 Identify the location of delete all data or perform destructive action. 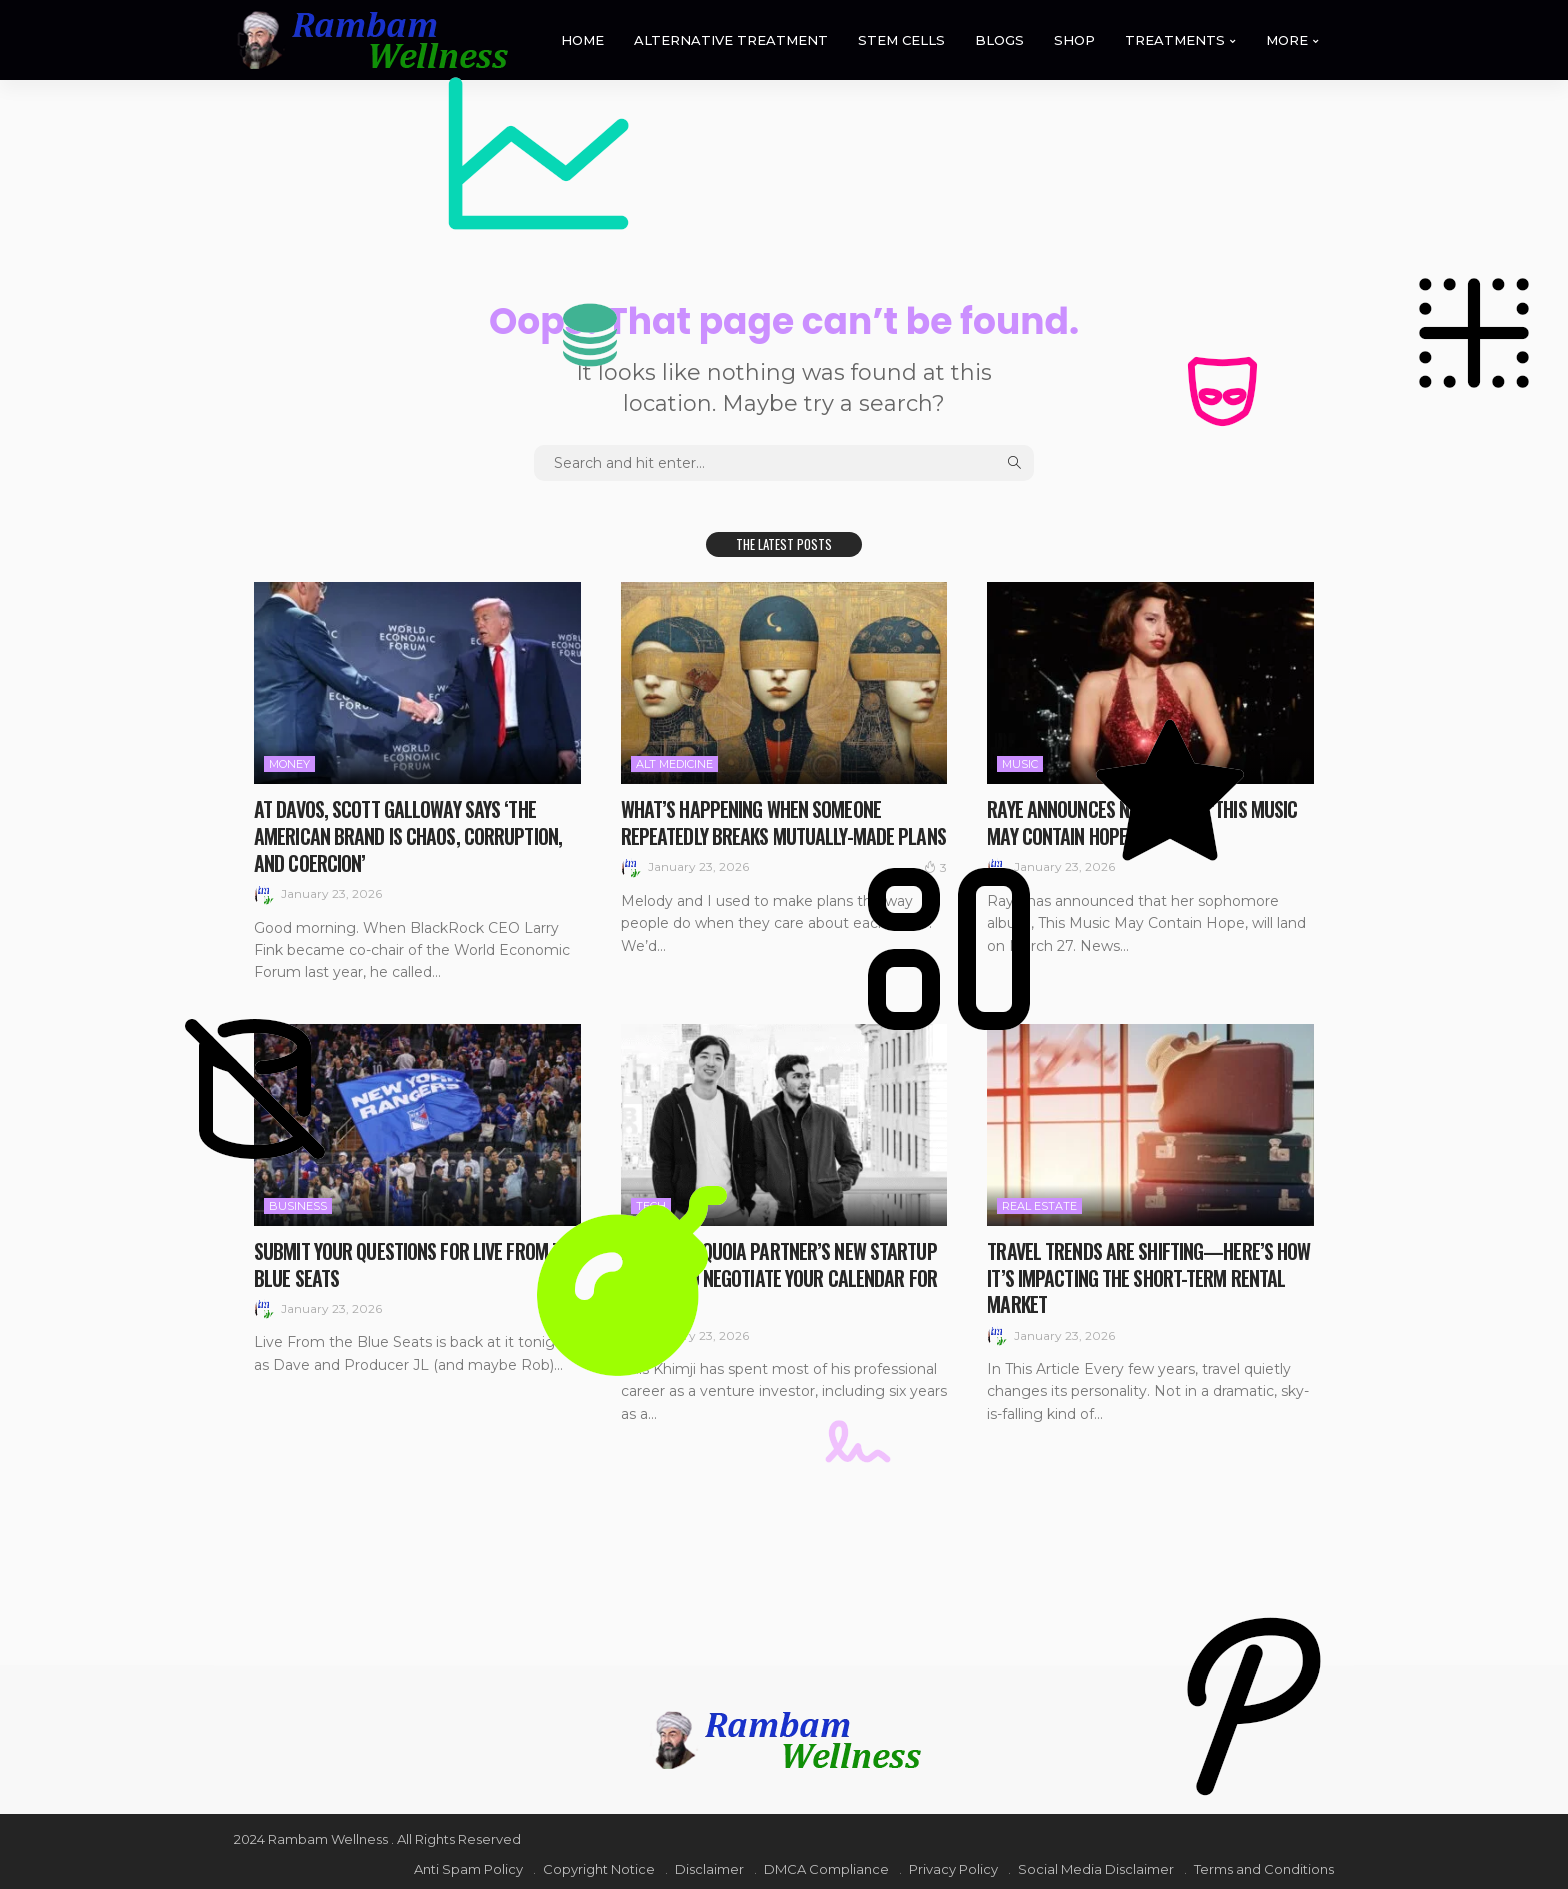
(632, 1281).